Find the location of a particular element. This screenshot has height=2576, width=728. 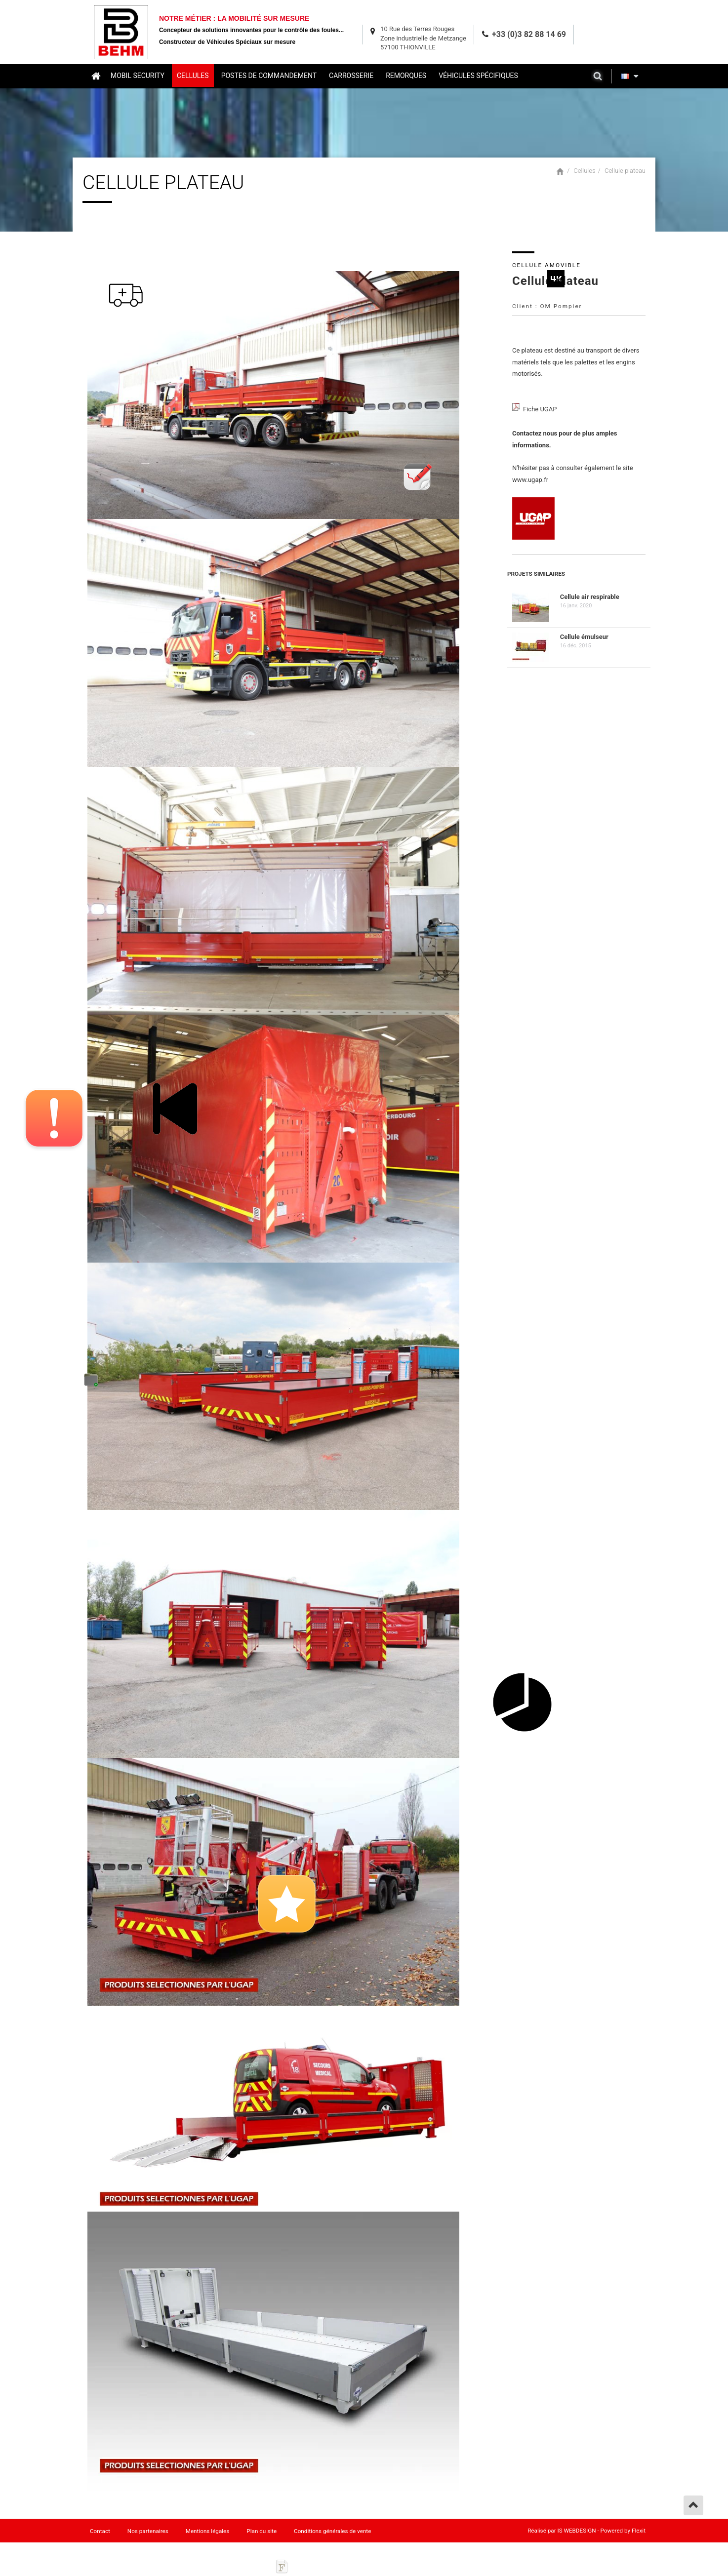

open drawing app is located at coordinates (417, 476).